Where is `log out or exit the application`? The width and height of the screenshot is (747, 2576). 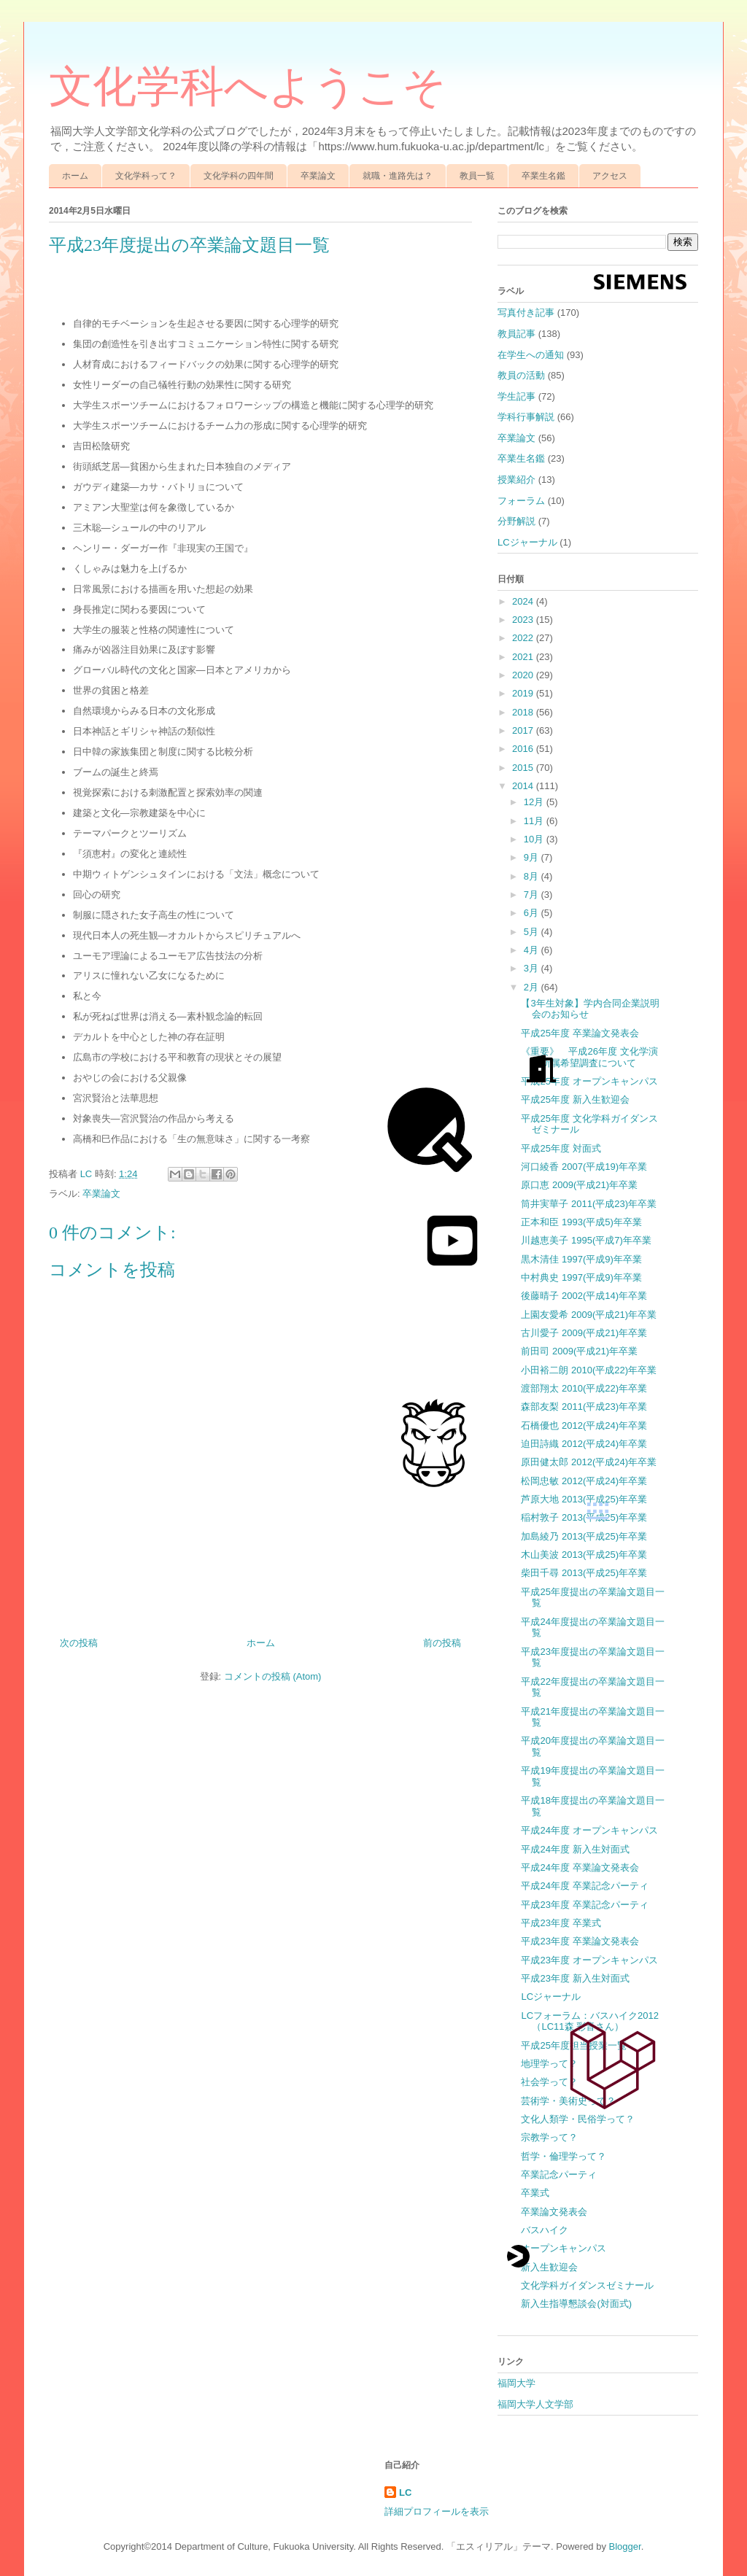
log out or exit the application is located at coordinates (541, 1069).